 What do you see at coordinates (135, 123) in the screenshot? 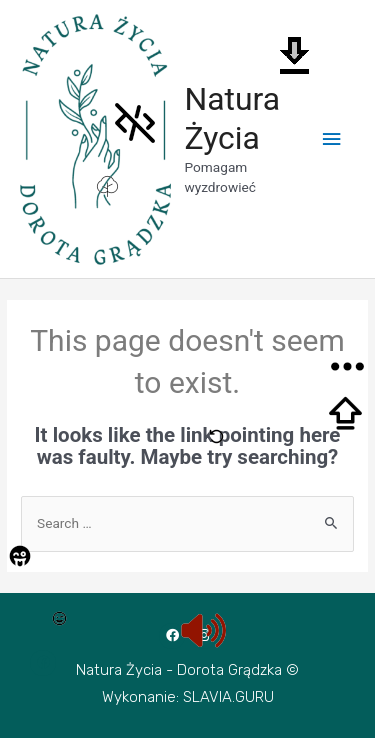
I see `code view disabled or unavailable` at bounding box center [135, 123].